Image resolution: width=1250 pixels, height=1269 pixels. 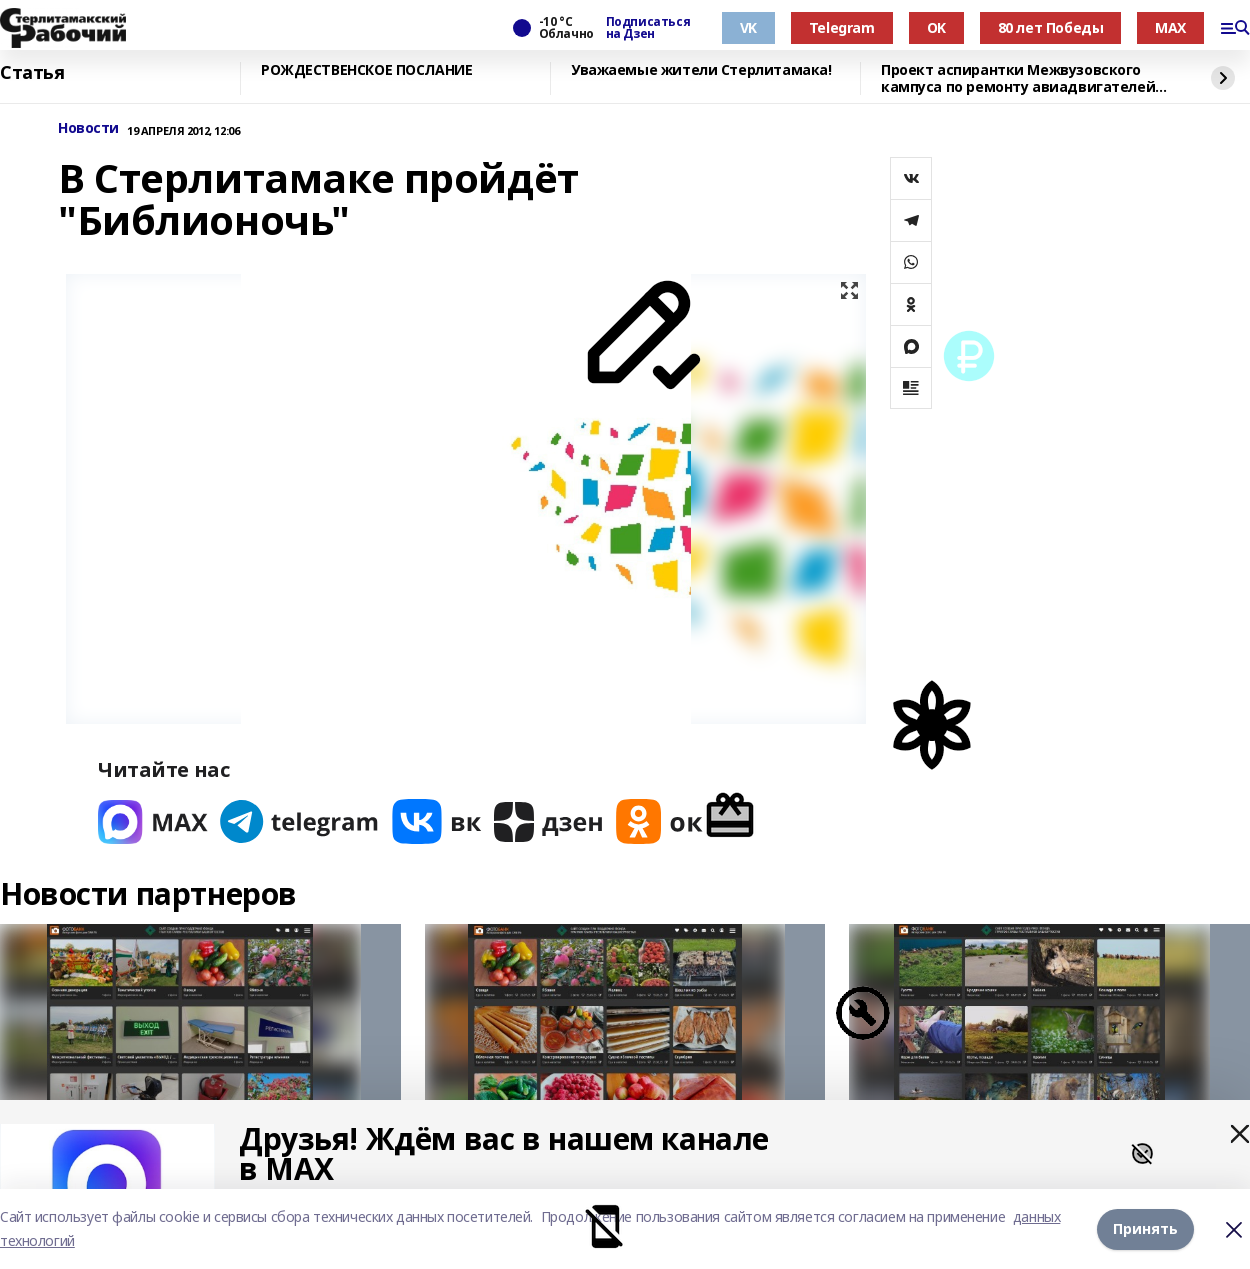 I want to click on edit completed or saved successfully, so click(x=641, y=330).